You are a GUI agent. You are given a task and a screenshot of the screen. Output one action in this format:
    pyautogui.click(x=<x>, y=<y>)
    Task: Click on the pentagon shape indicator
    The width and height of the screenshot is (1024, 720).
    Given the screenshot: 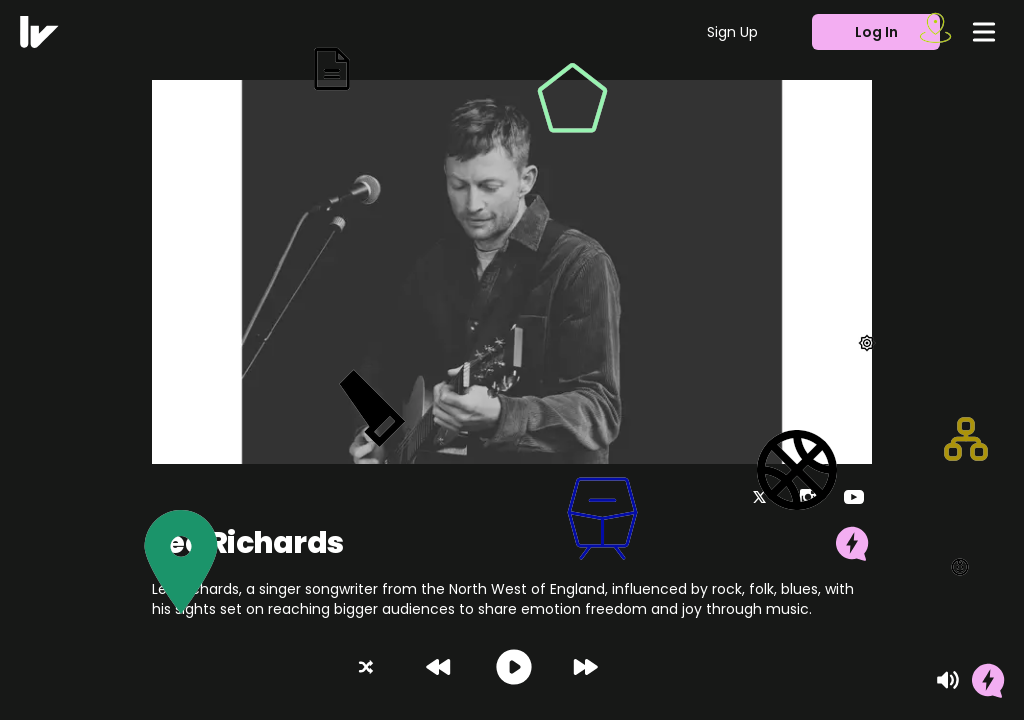 What is the action you would take?
    pyautogui.click(x=572, y=100)
    